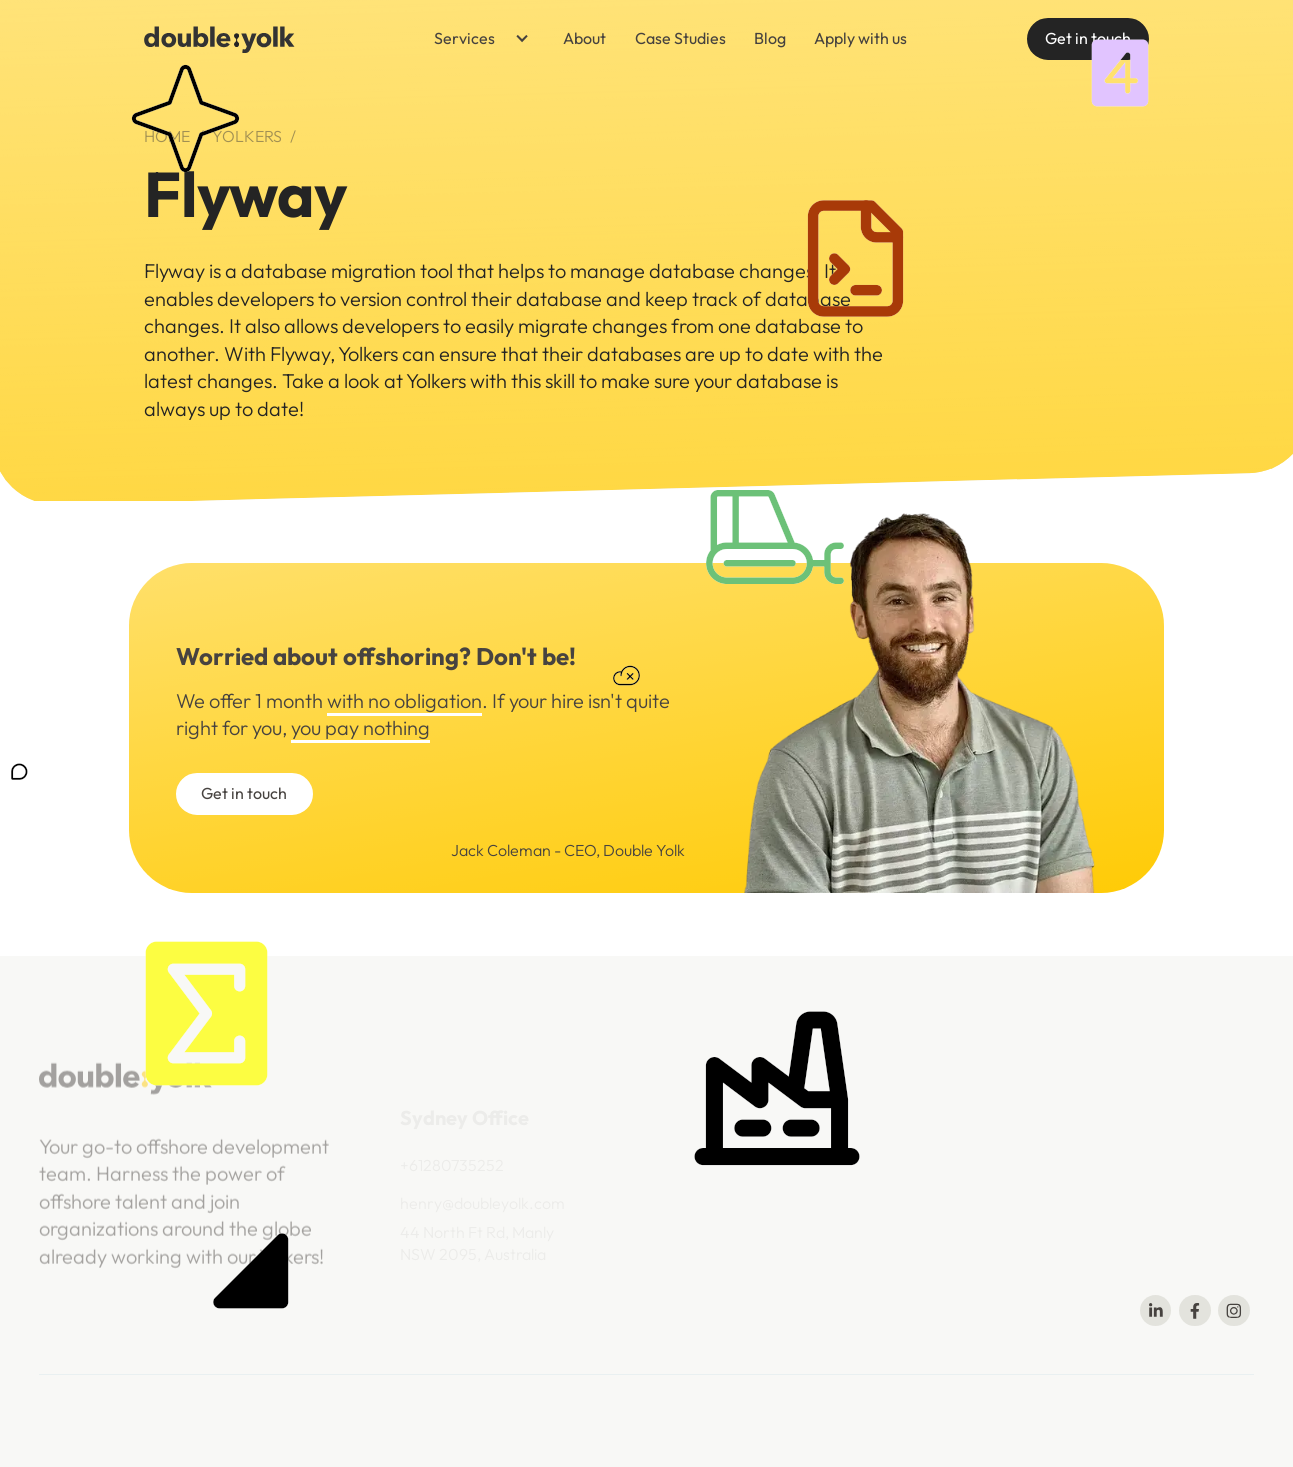 This screenshot has height=1467, width=1293. Describe the element at coordinates (855, 258) in the screenshot. I see `open terminal or command line file` at that location.